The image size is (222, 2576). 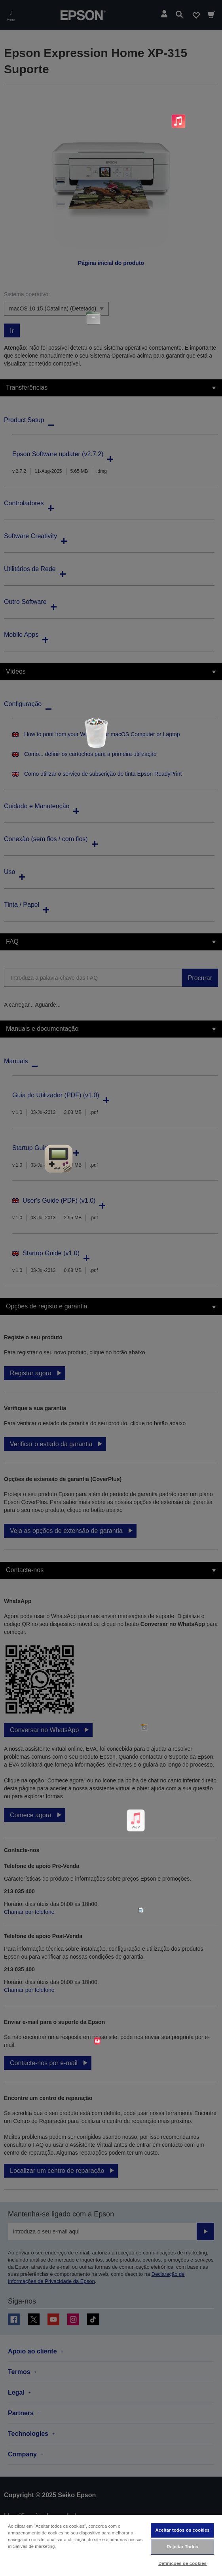 What do you see at coordinates (59, 1159) in the screenshot?
I see `launch cartridges retro game emulator` at bounding box center [59, 1159].